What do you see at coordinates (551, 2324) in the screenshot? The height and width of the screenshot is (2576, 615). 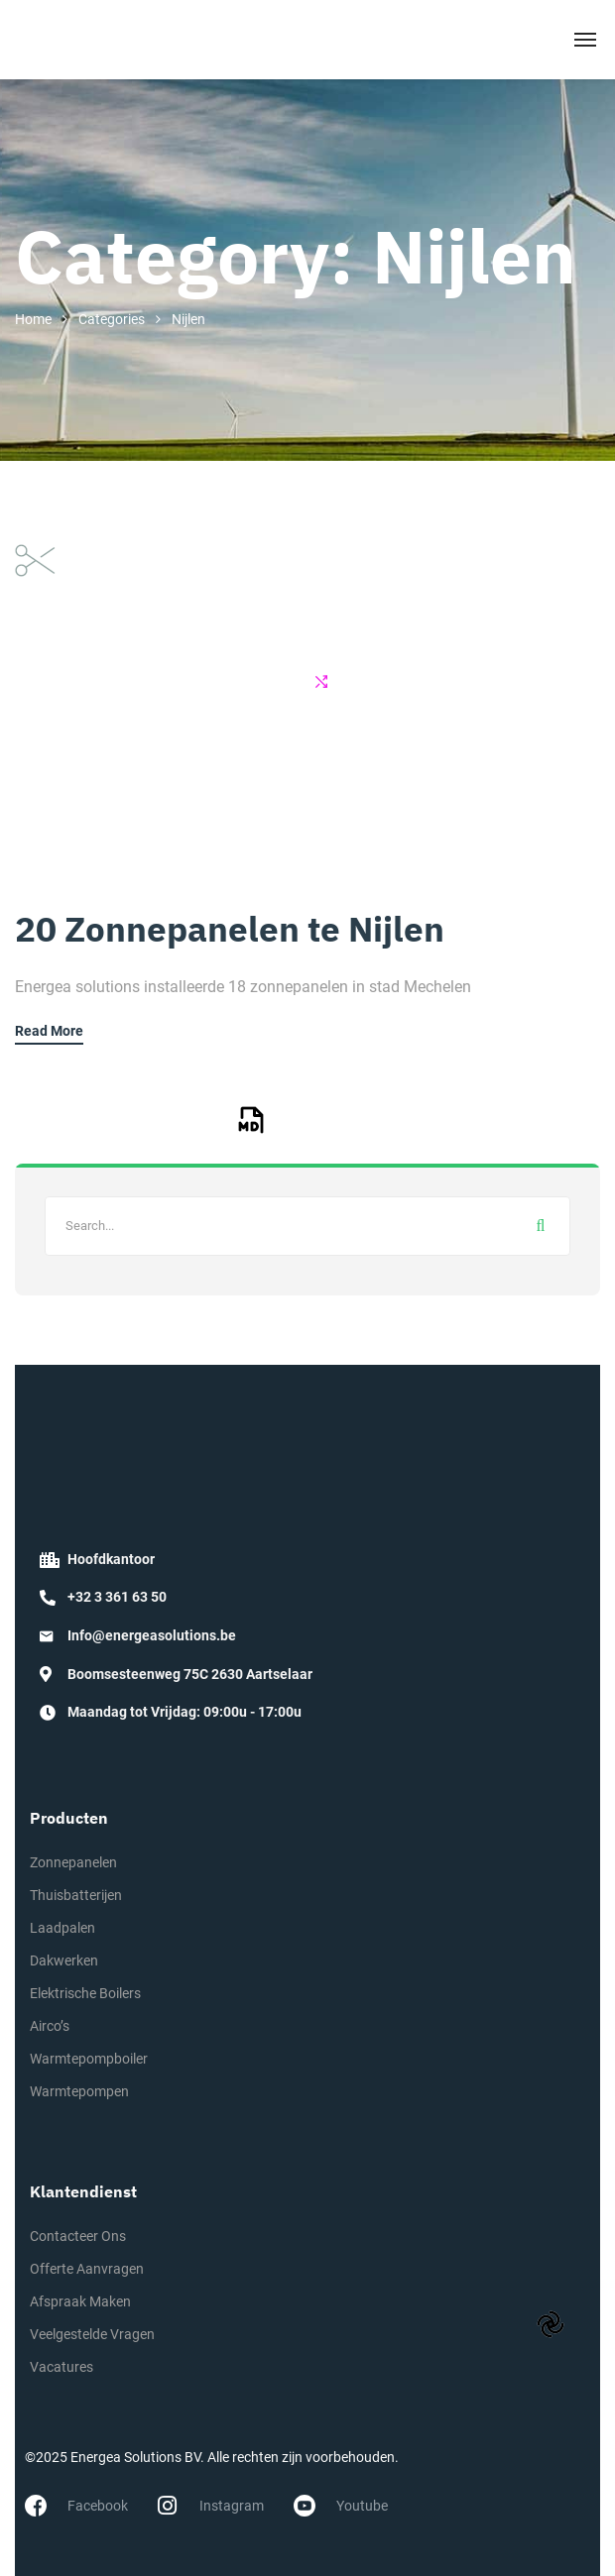 I see `loading or processing content` at bounding box center [551, 2324].